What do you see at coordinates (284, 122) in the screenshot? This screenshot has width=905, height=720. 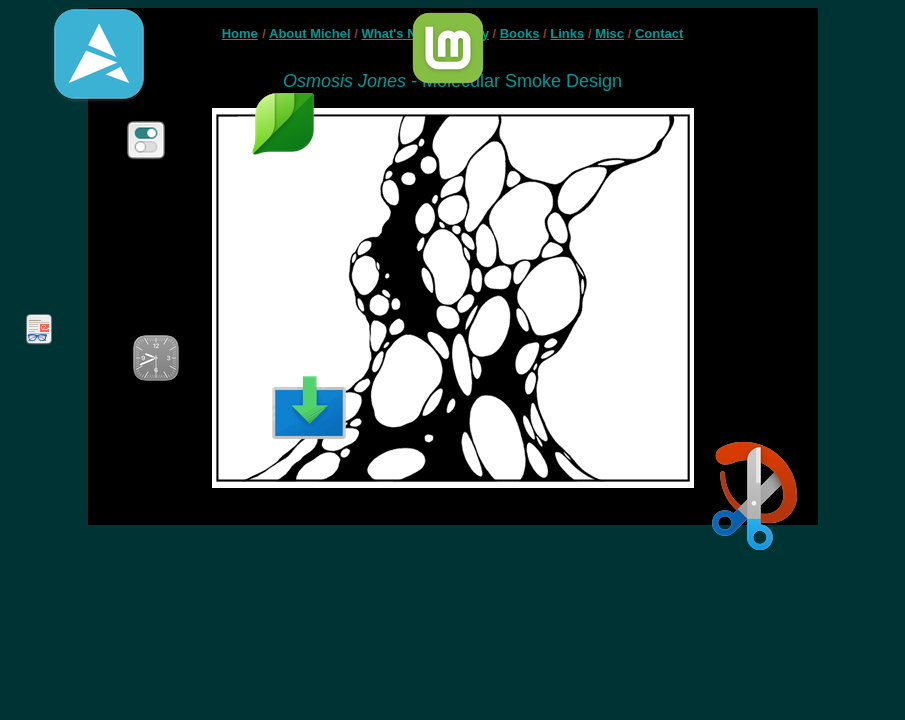 I see `open the sustainability app` at bounding box center [284, 122].